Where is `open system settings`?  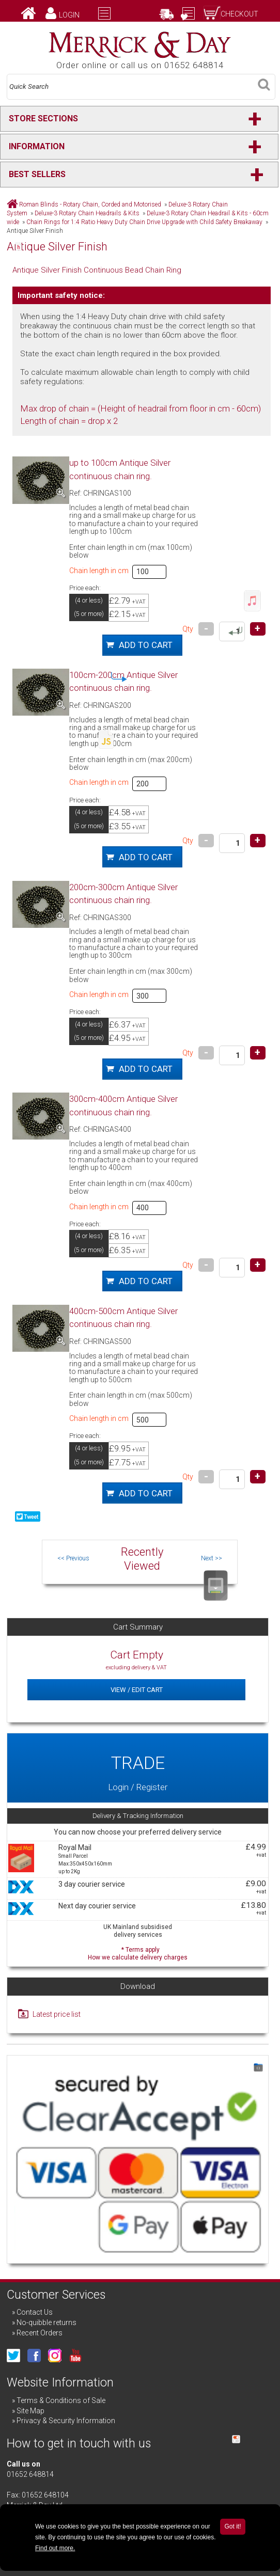
open system settings is located at coordinates (236, 2439).